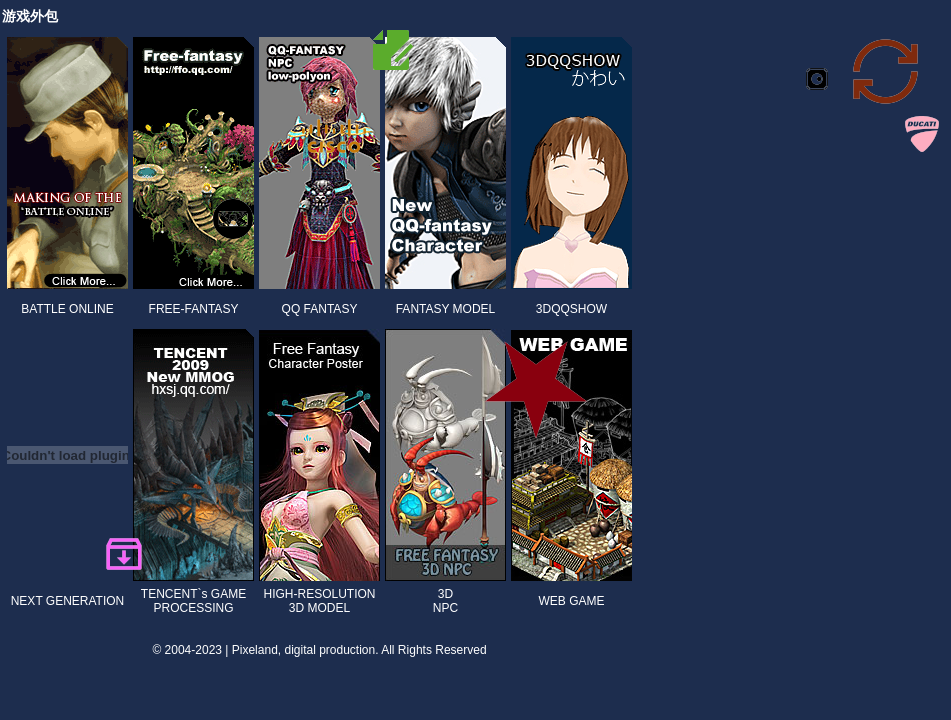 This screenshot has height=720, width=951. What do you see at coordinates (922, 134) in the screenshot?
I see `Ducati brand logo` at bounding box center [922, 134].